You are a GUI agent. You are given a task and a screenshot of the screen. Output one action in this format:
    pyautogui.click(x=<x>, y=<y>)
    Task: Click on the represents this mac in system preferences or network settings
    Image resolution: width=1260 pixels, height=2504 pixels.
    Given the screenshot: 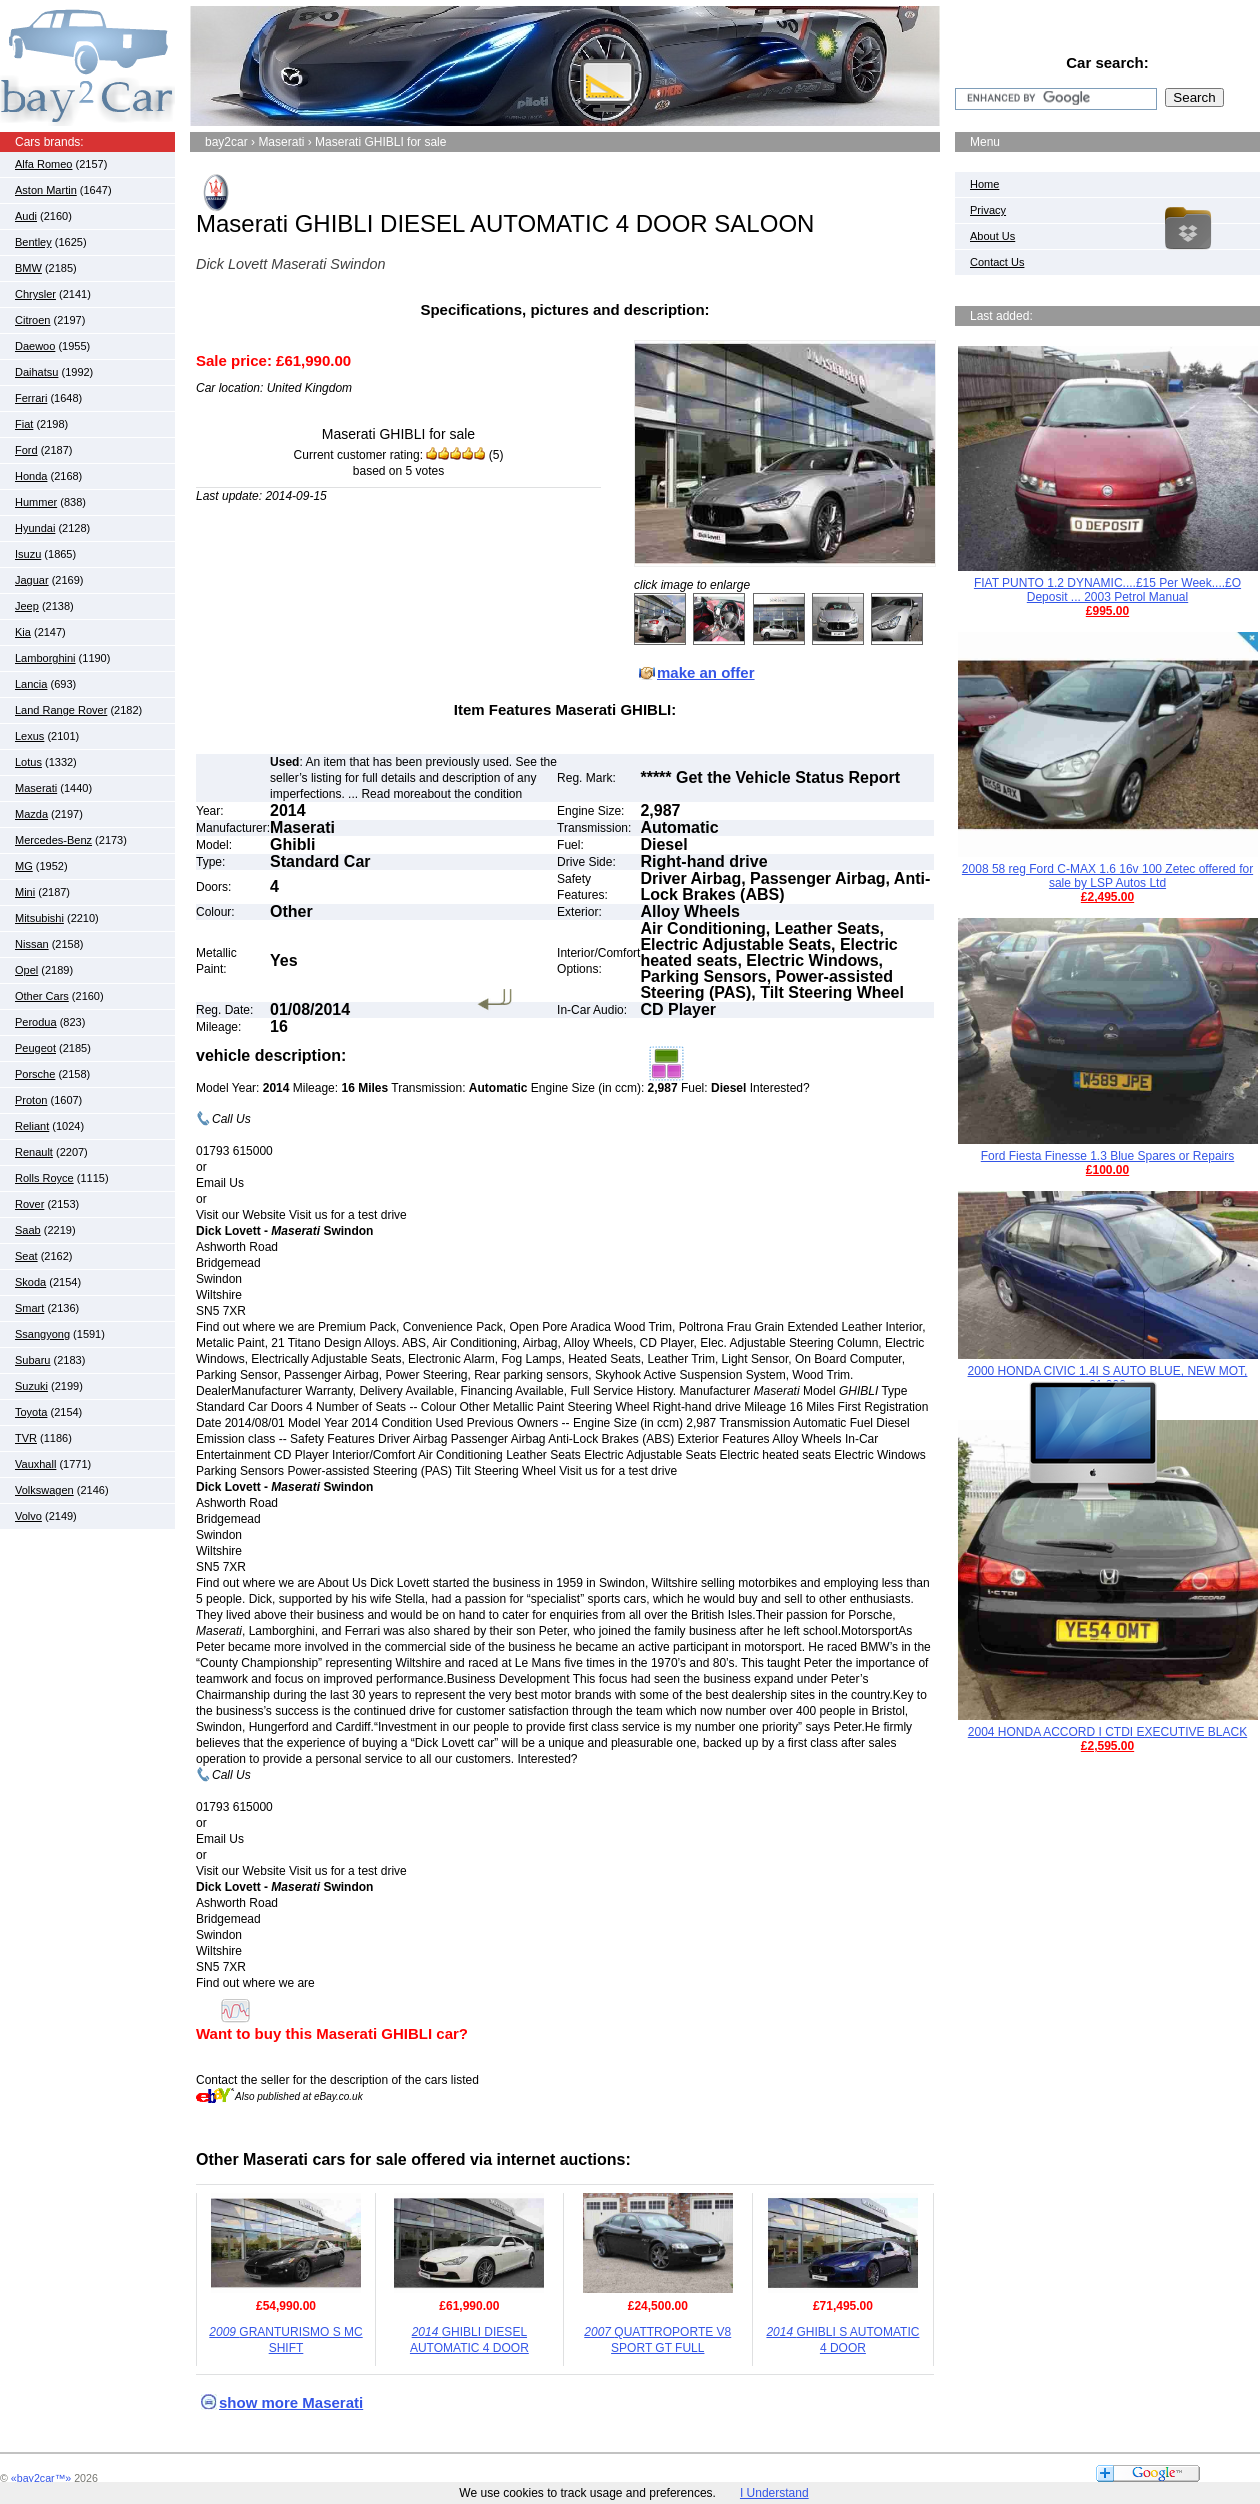 What is the action you would take?
    pyautogui.click(x=1093, y=1427)
    